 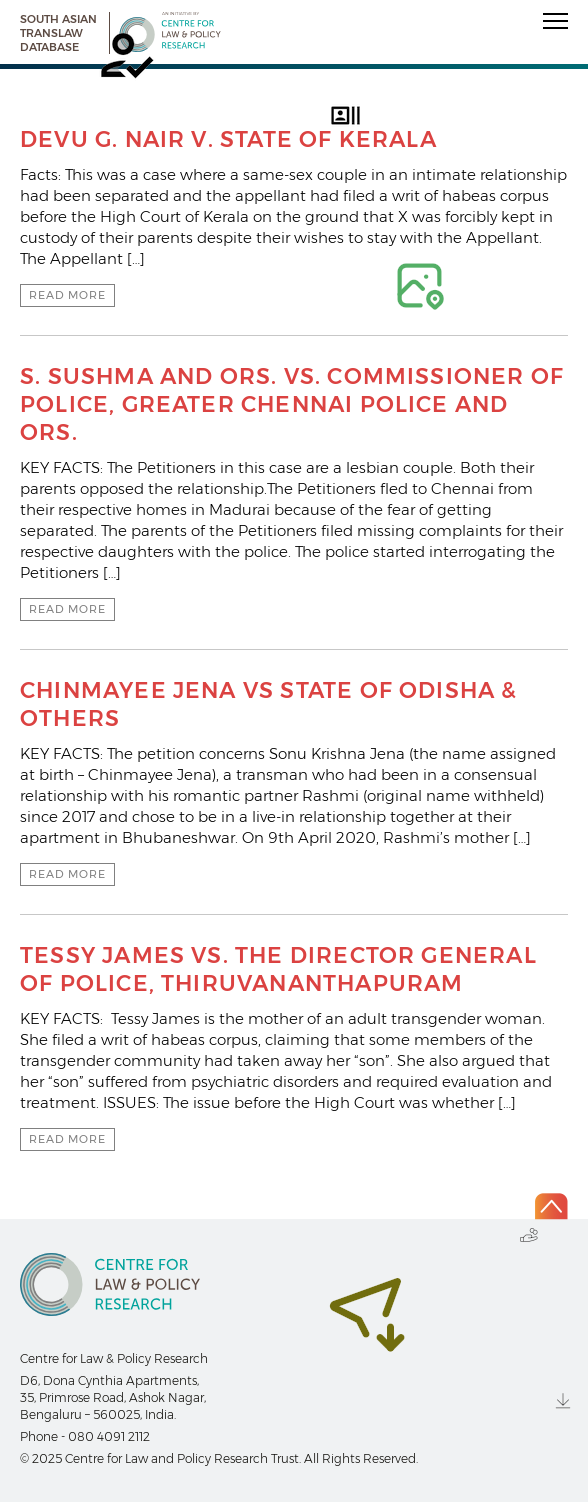 I want to click on download a file or document, so click(x=563, y=1401).